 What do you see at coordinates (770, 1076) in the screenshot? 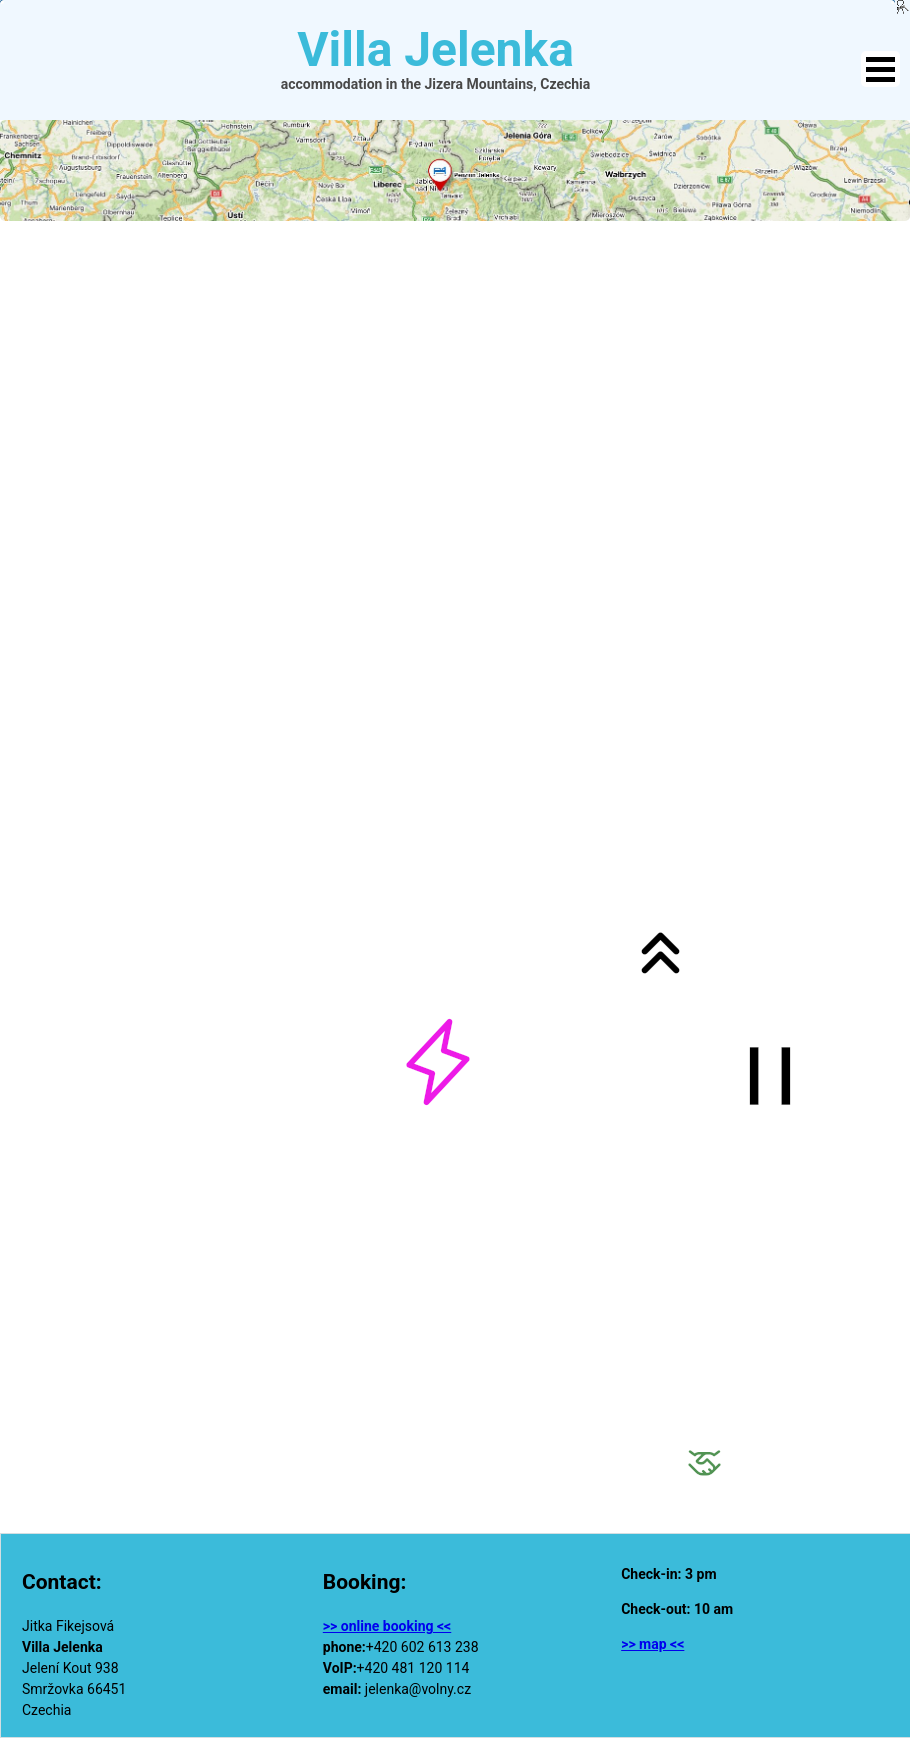
I see `pause debugging session` at bounding box center [770, 1076].